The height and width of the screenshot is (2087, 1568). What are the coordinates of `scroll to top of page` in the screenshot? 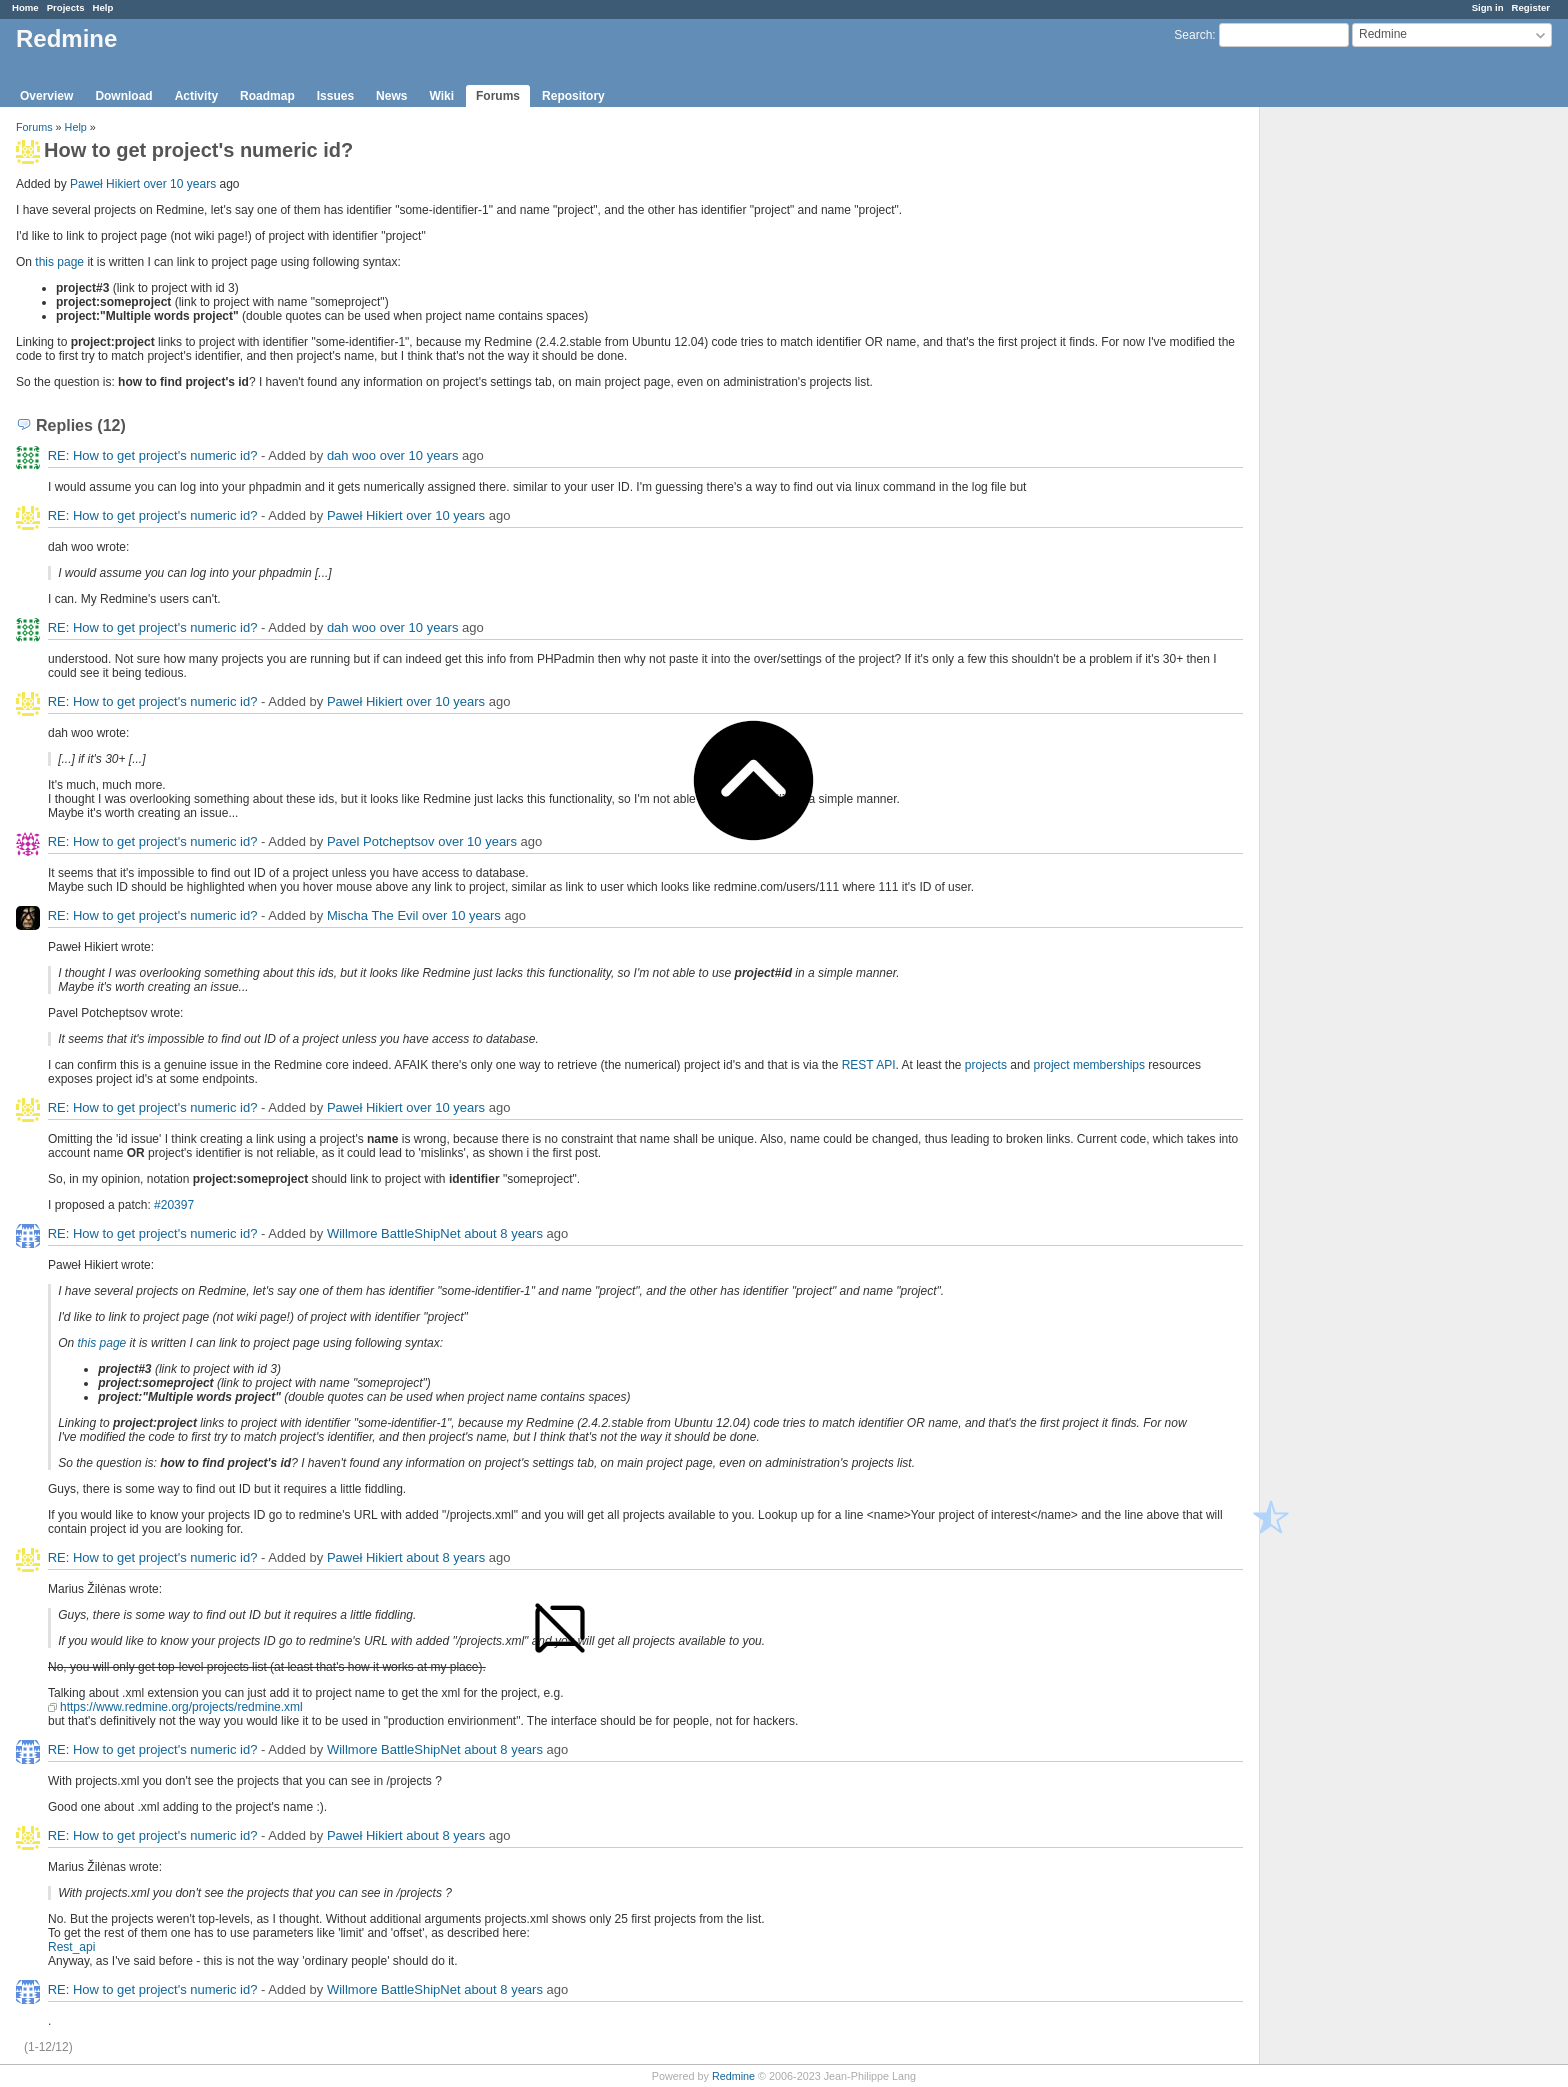 It's located at (753, 780).